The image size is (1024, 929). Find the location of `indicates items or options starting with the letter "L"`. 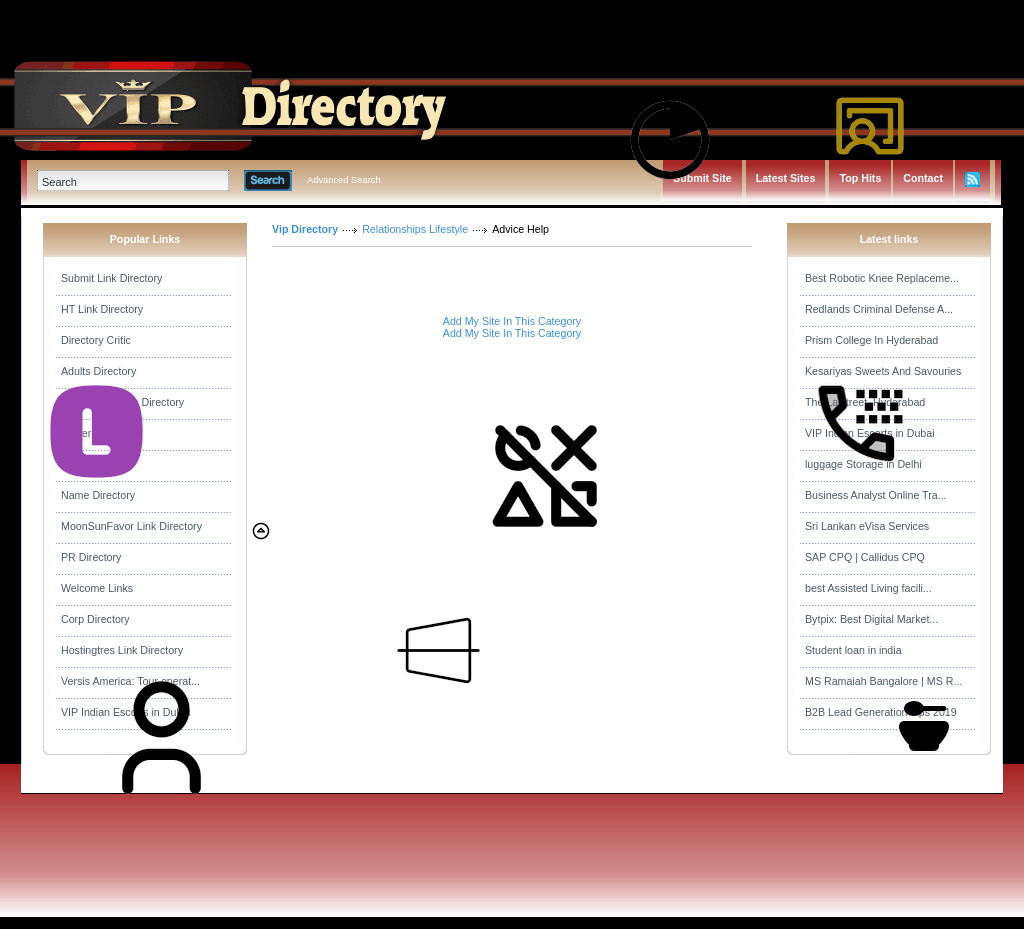

indicates items or options starting with the letter "L" is located at coordinates (96, 431).